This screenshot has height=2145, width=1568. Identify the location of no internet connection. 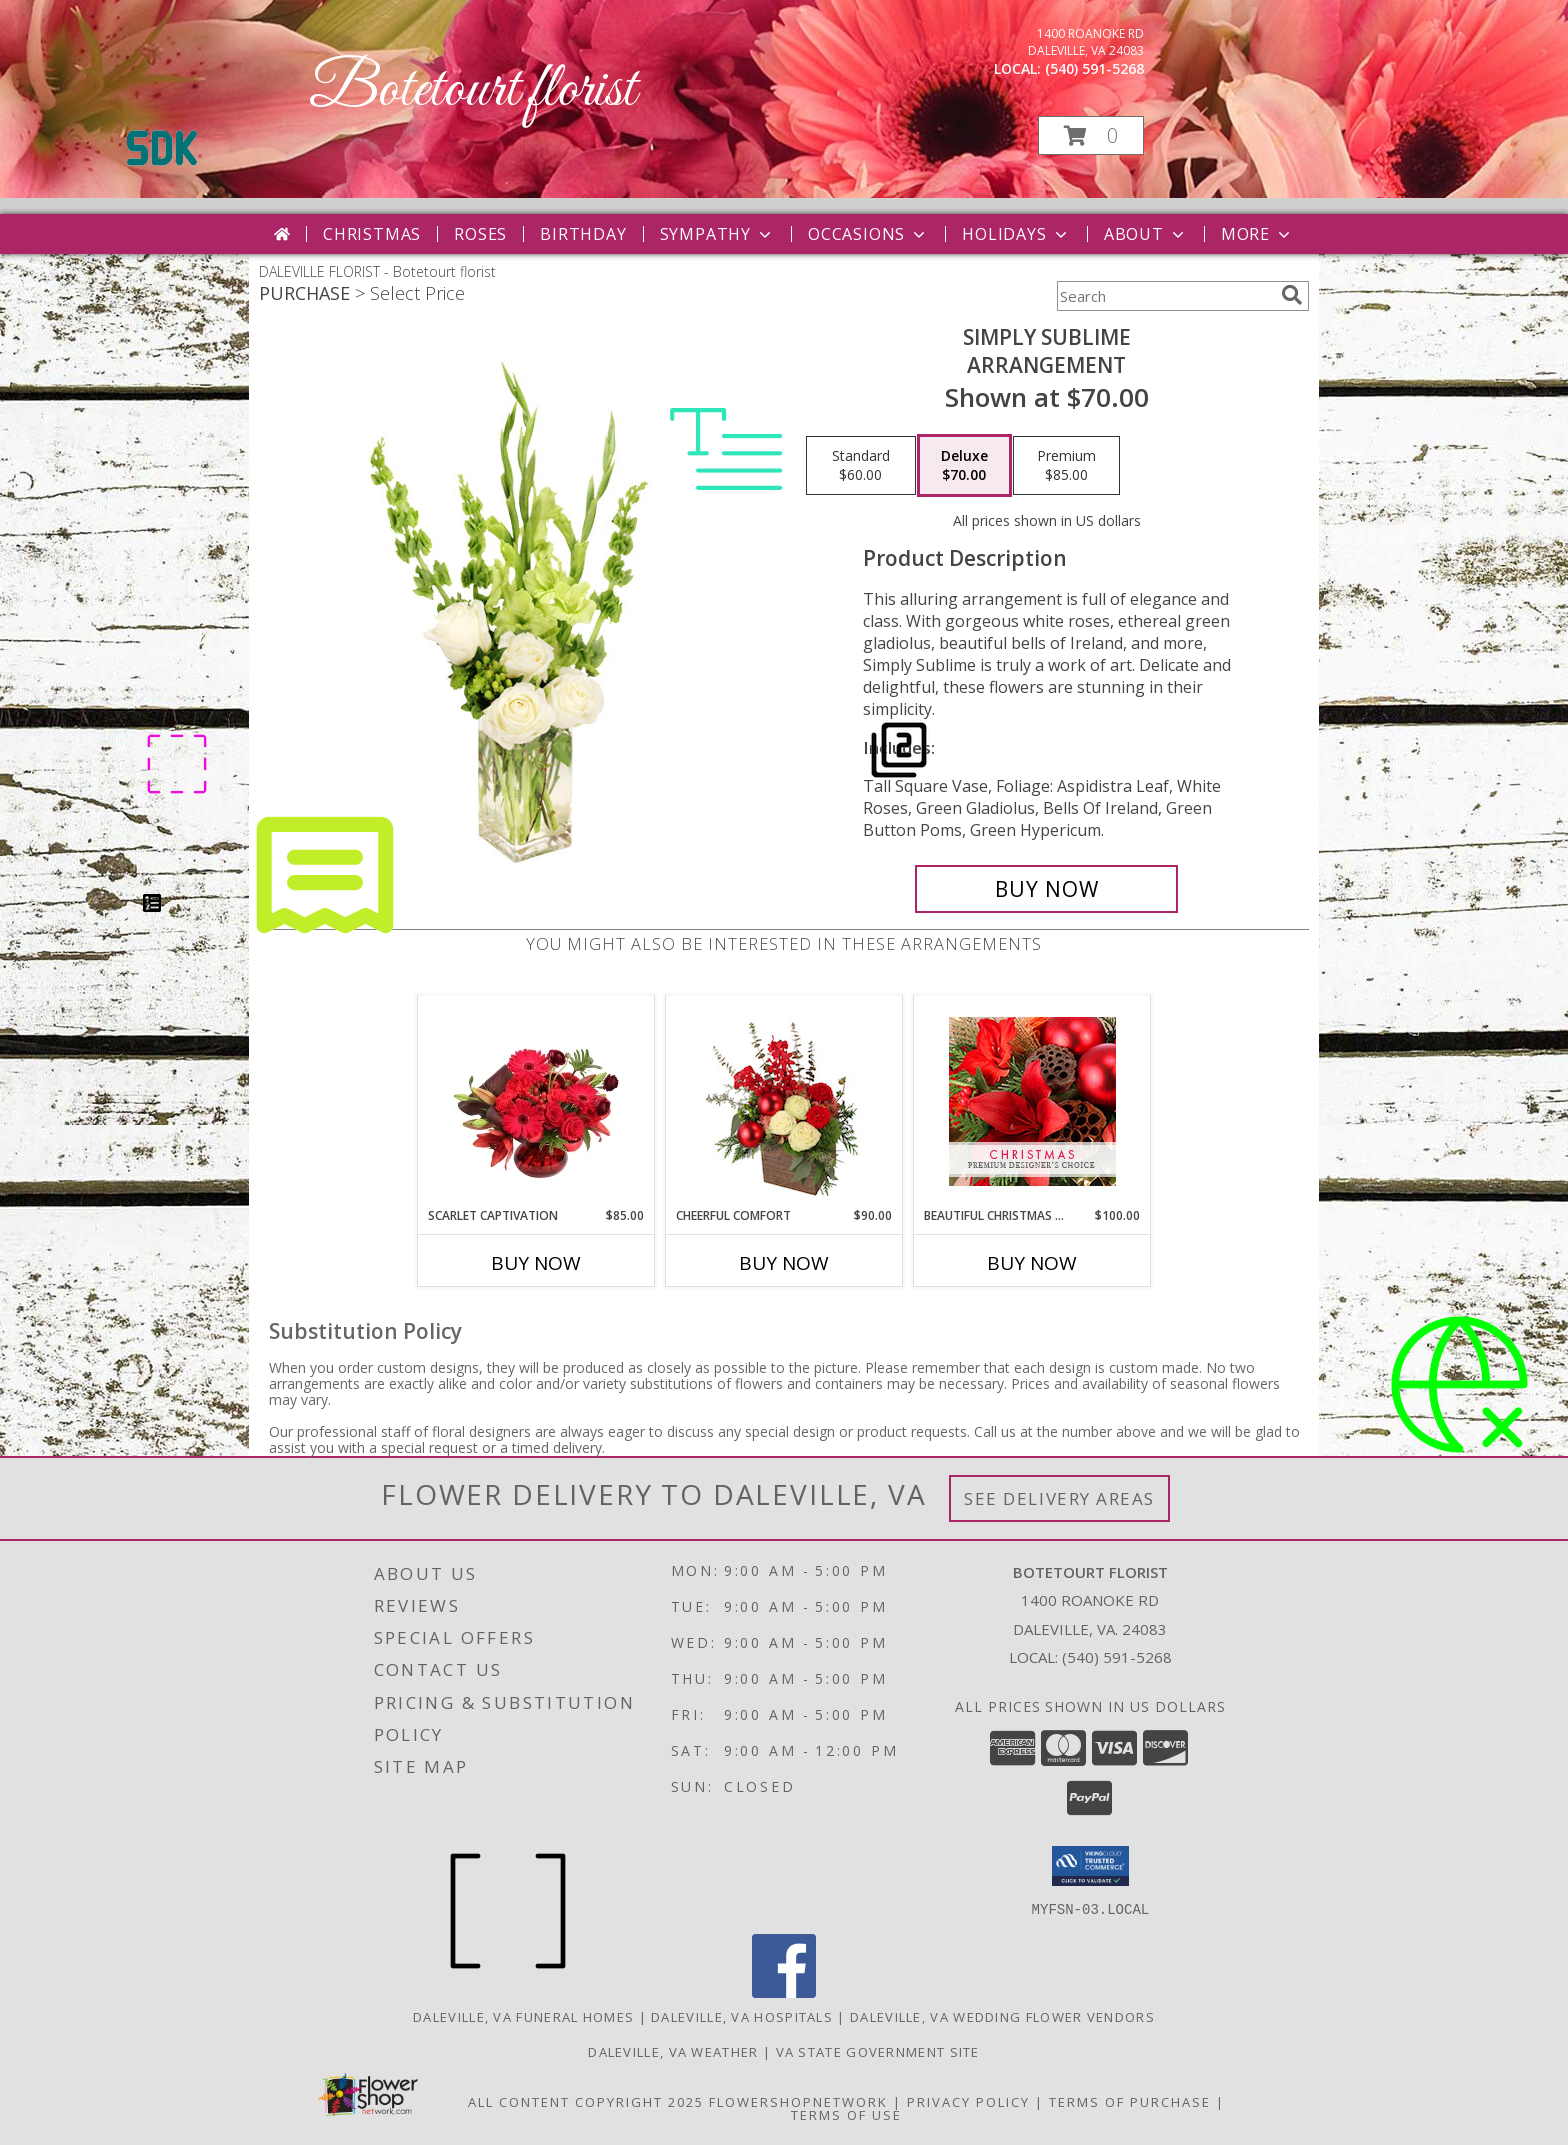
(1459, 1384).